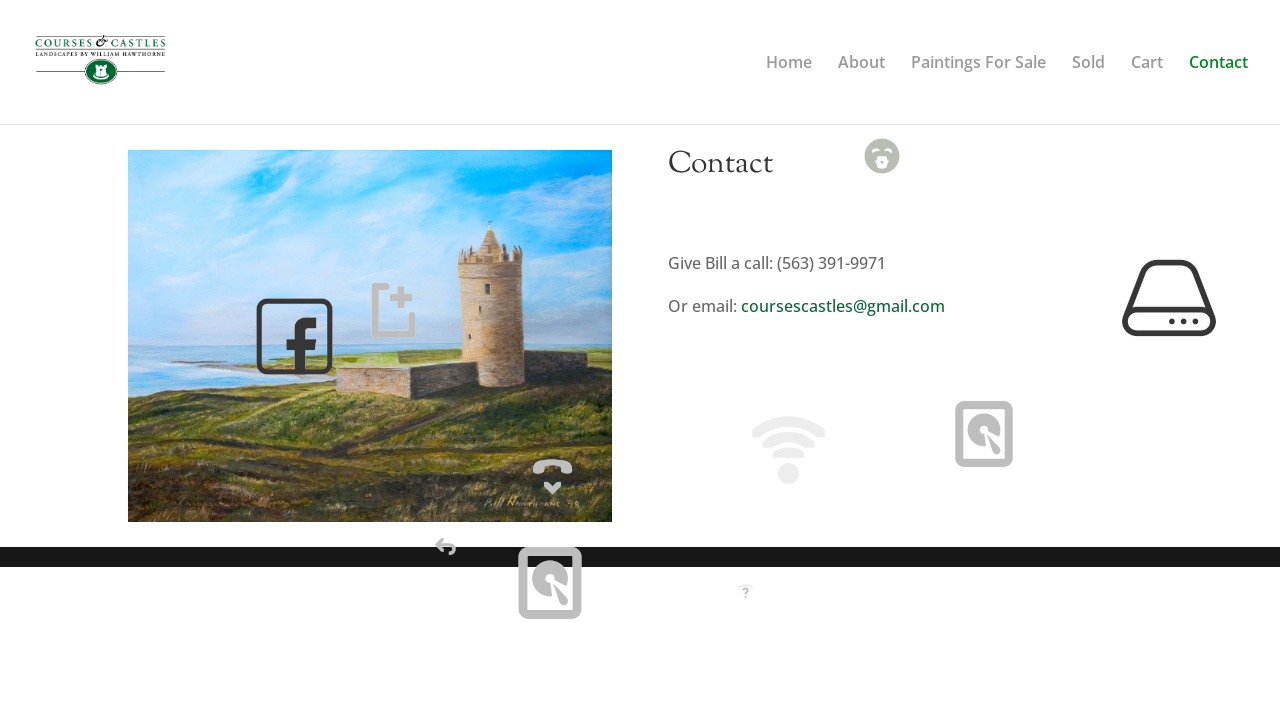  I want to click on send a kiss or affectionate reaction, so click(882, 156).